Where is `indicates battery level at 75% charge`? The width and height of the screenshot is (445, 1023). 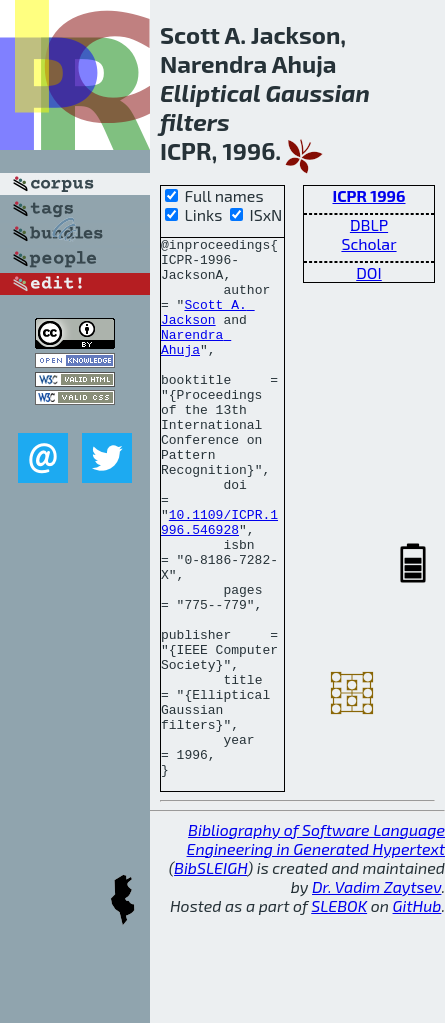 indicates battery level at 75% charge is located at coordinates (413, 563).